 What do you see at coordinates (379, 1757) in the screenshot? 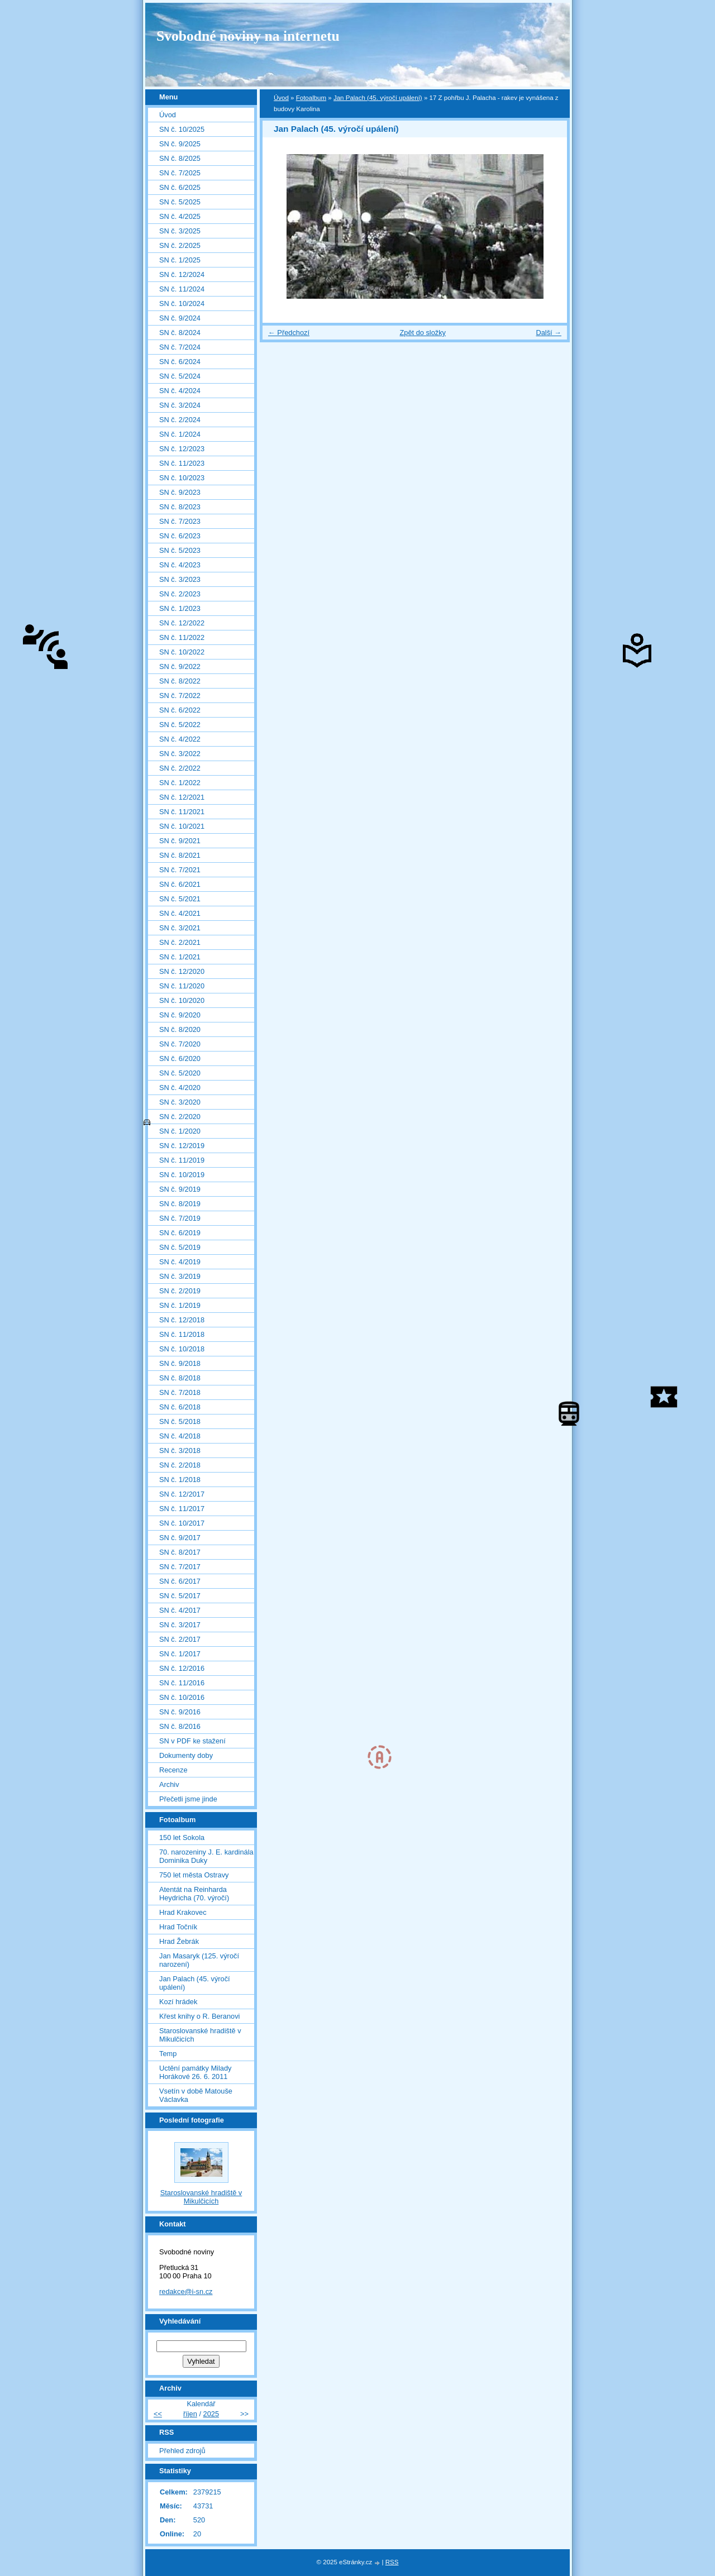
I see `indicates a draft or pending annotation` at bounding box center [379, 1757].